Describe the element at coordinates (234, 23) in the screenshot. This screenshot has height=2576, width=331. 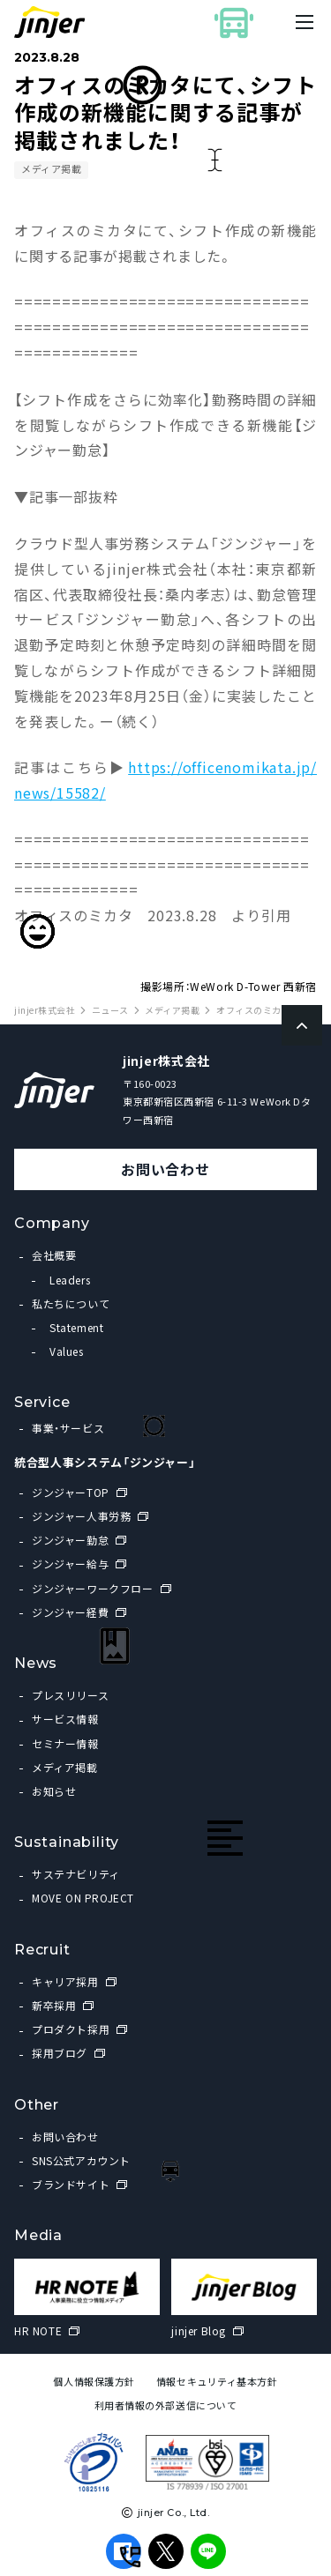
I see `view bus routes or schedules` at that location.